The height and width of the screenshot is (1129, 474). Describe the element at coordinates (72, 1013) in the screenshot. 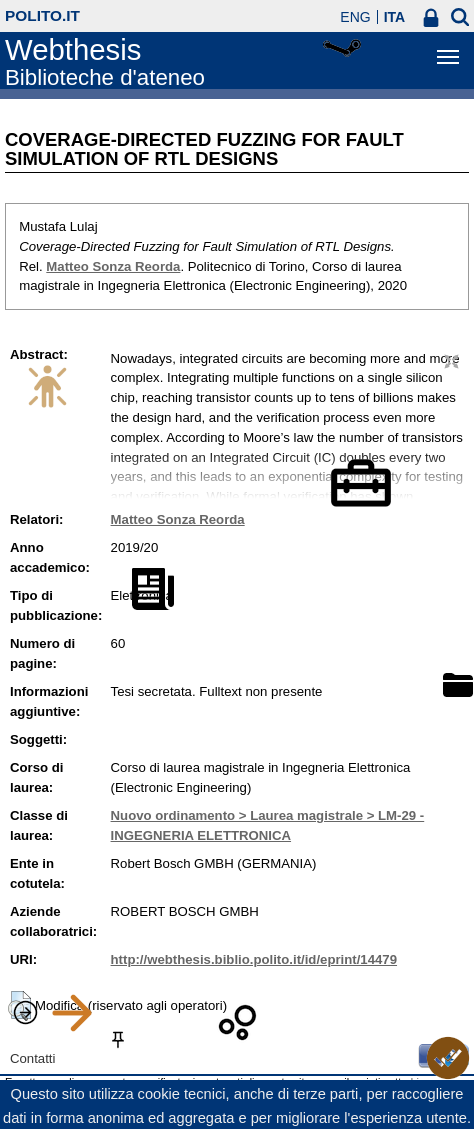

I see `navigate to the next page or step` at that location.